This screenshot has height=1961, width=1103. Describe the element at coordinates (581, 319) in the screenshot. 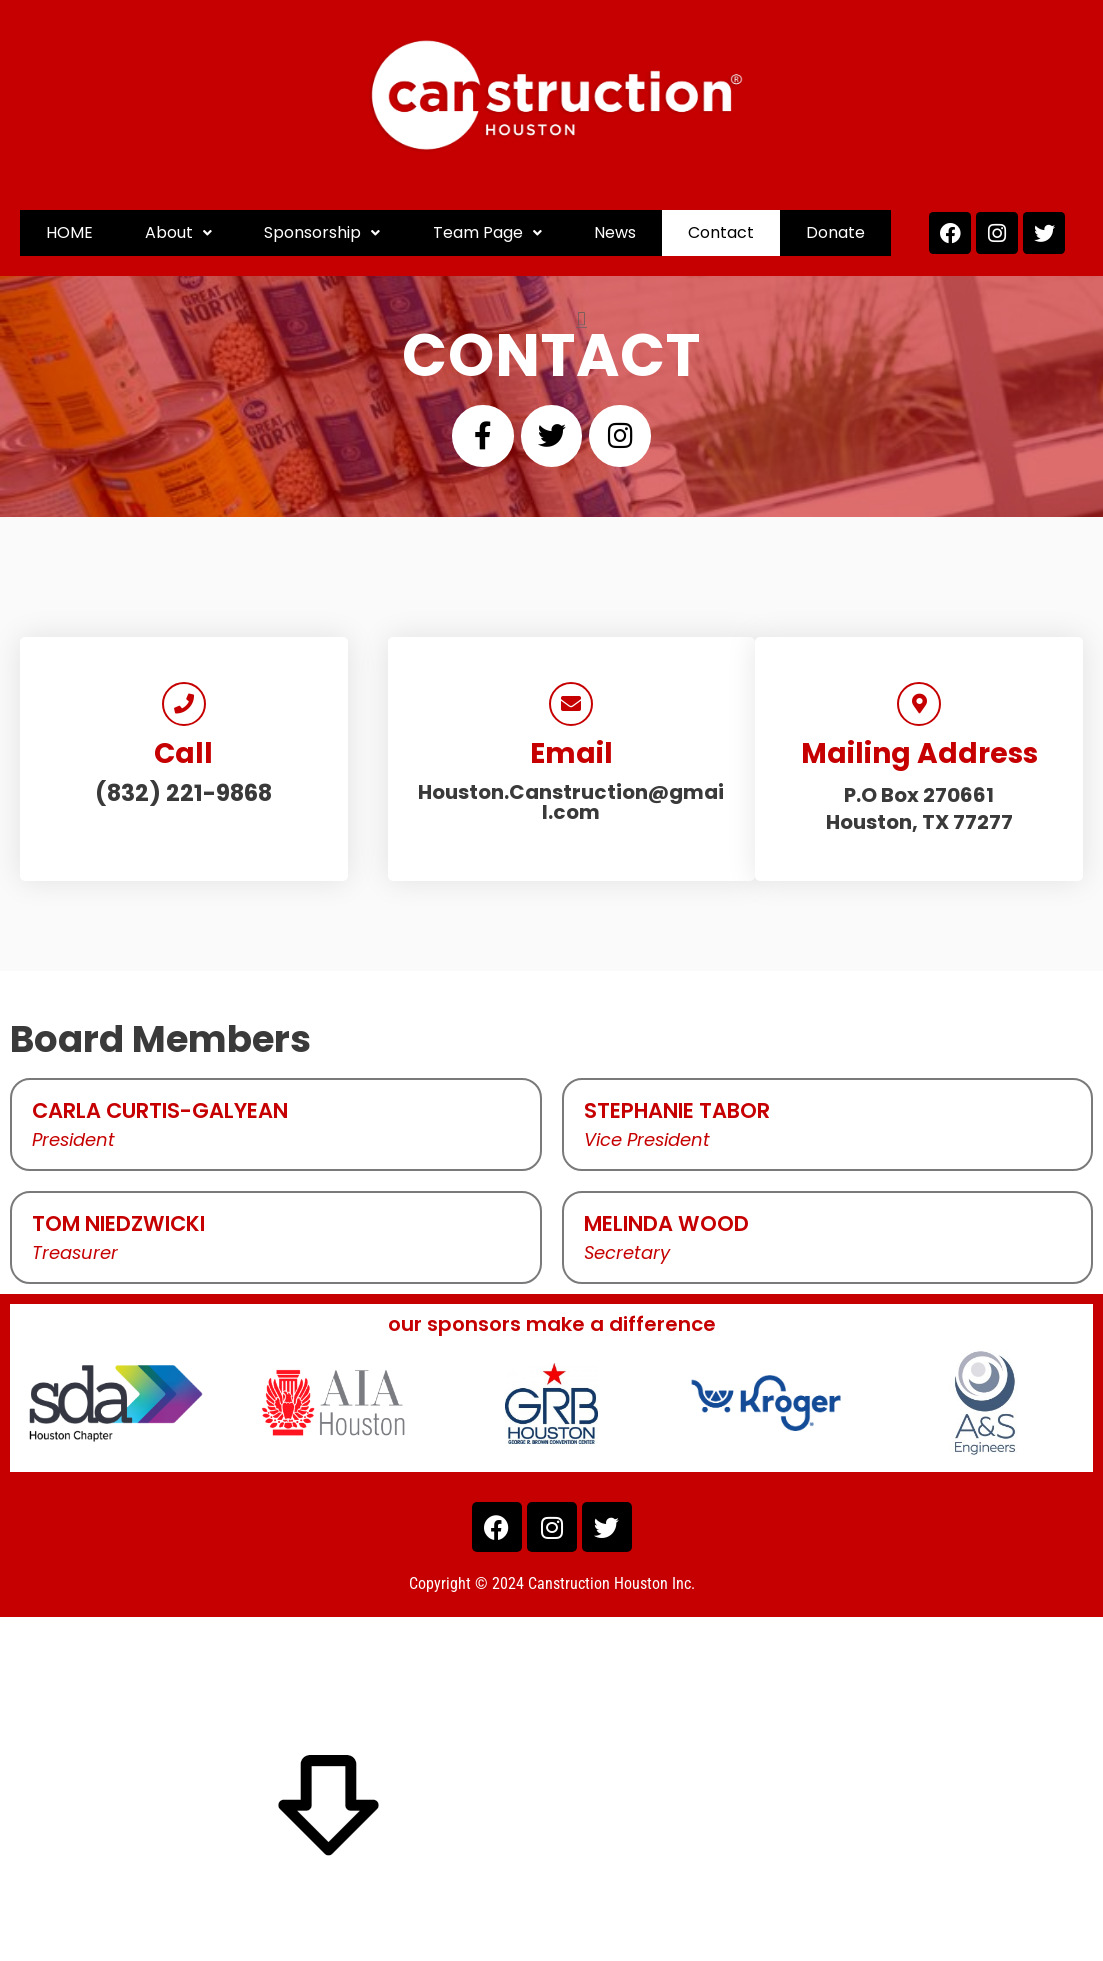

I see `align object to bottom edge` at that location.